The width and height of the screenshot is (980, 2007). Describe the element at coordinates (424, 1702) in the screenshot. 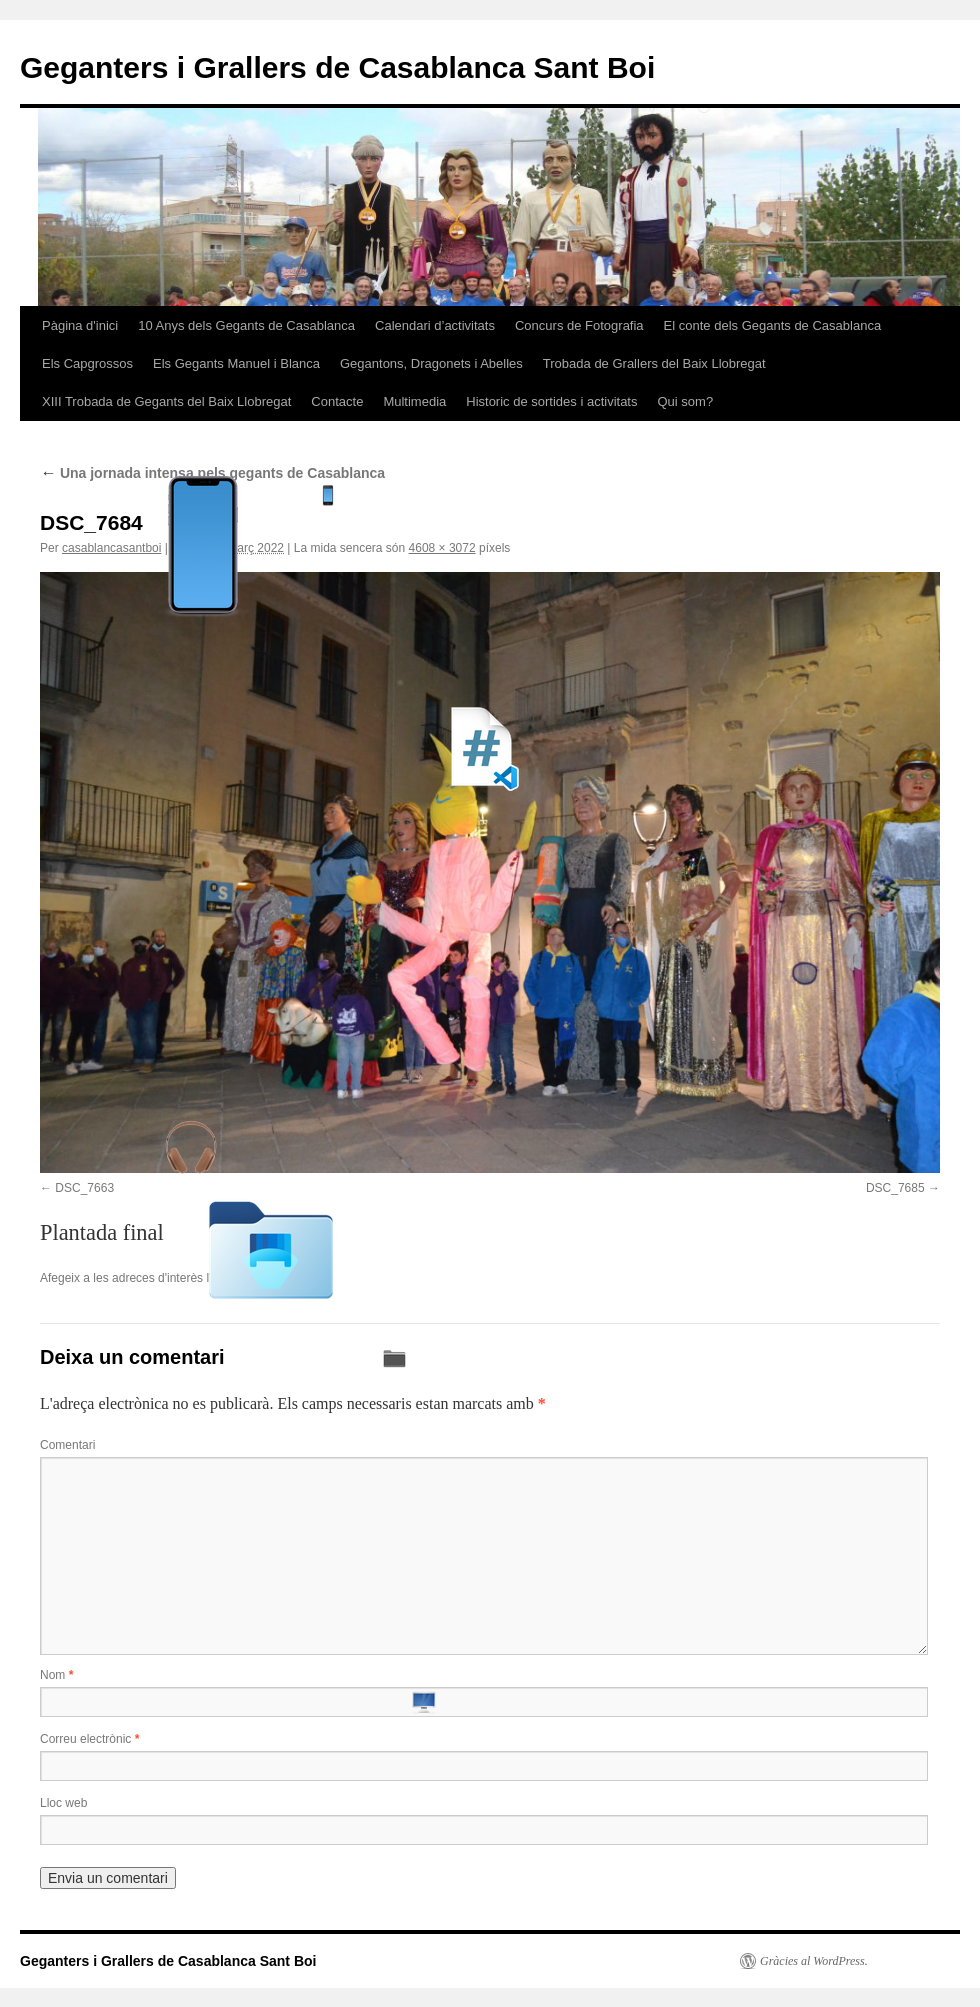

I see `display or monitor settings` at that location.